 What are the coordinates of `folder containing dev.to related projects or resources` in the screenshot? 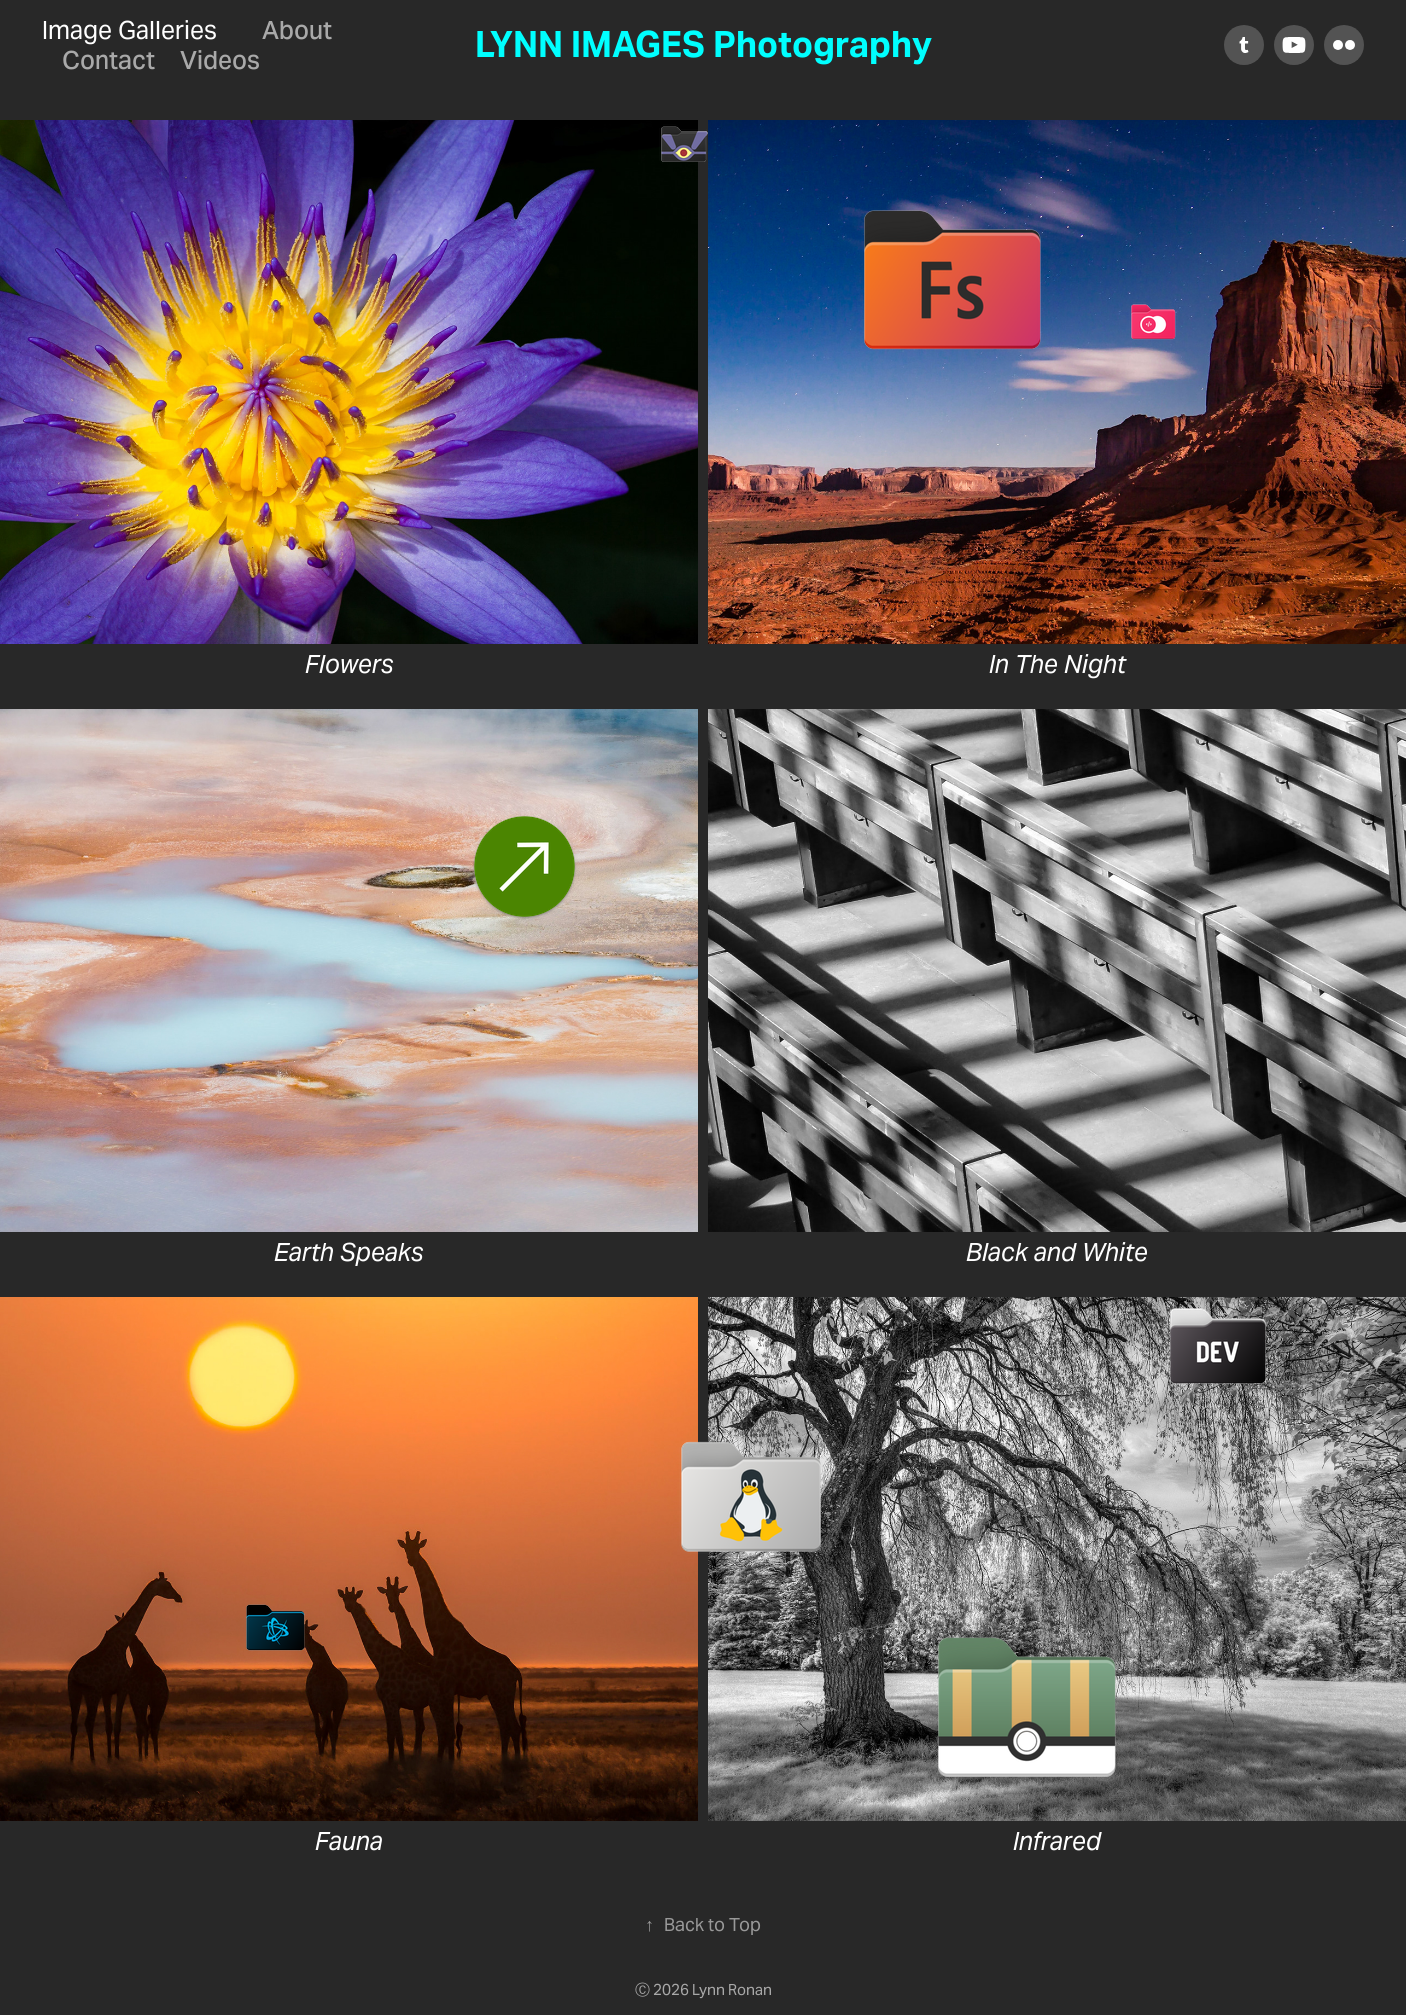 It's located at (1217, 1348).